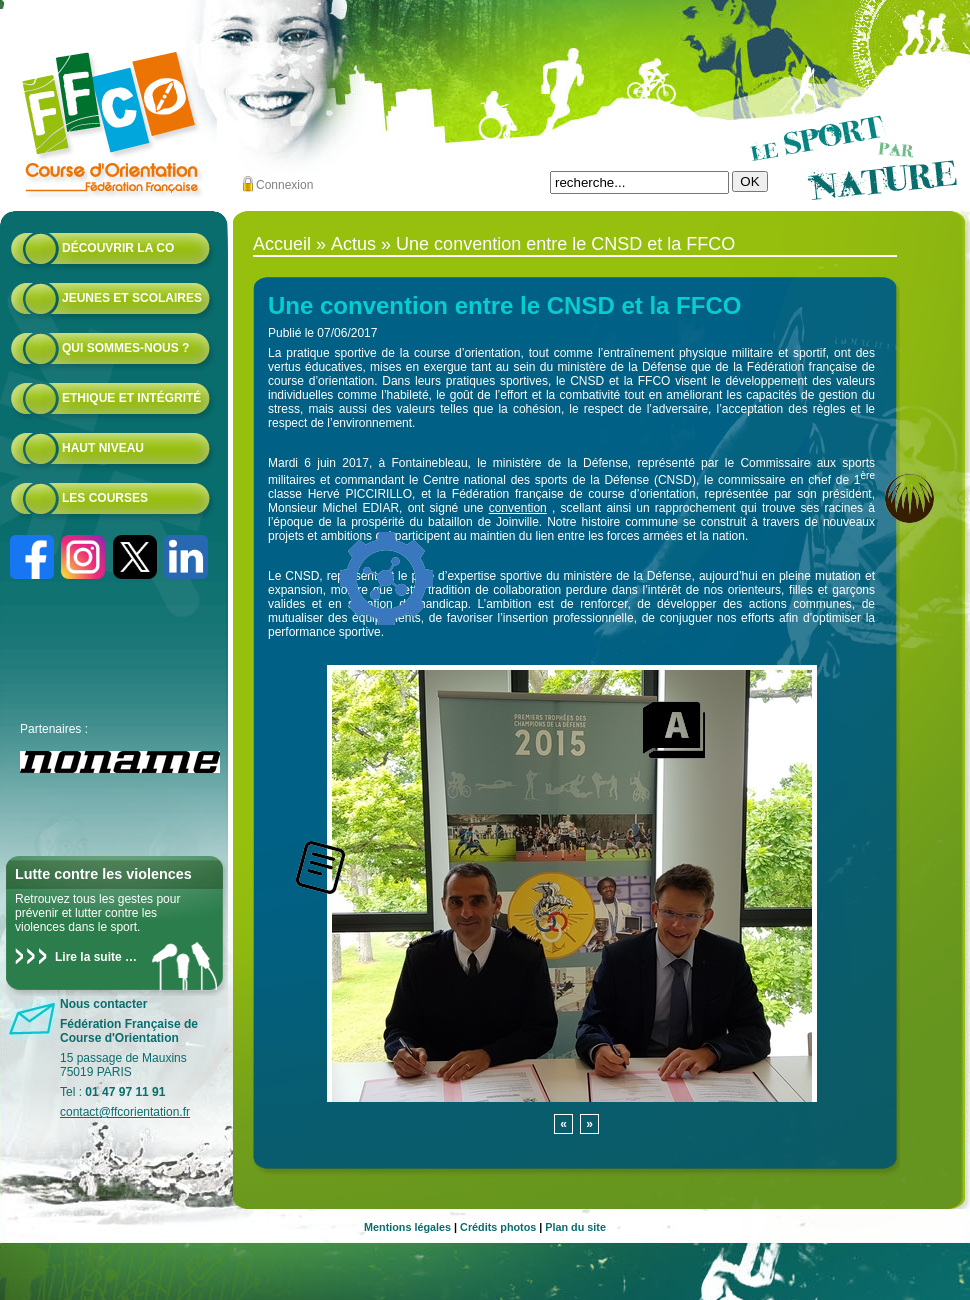  What do you see at coordinates (674, 730) in the screenshot?
I see `open AutoCAD application` at bounding box center [674, 730].